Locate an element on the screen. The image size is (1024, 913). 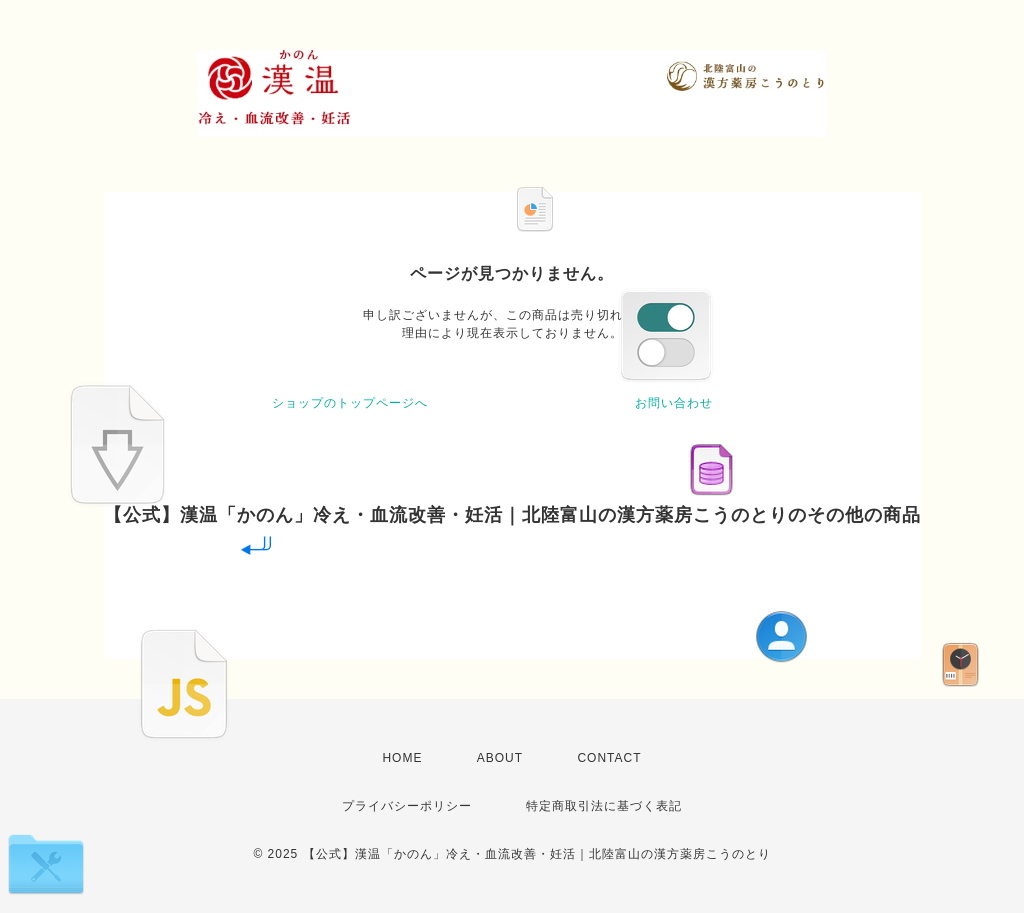
open a presentation file is located at coordinates (535, 209).